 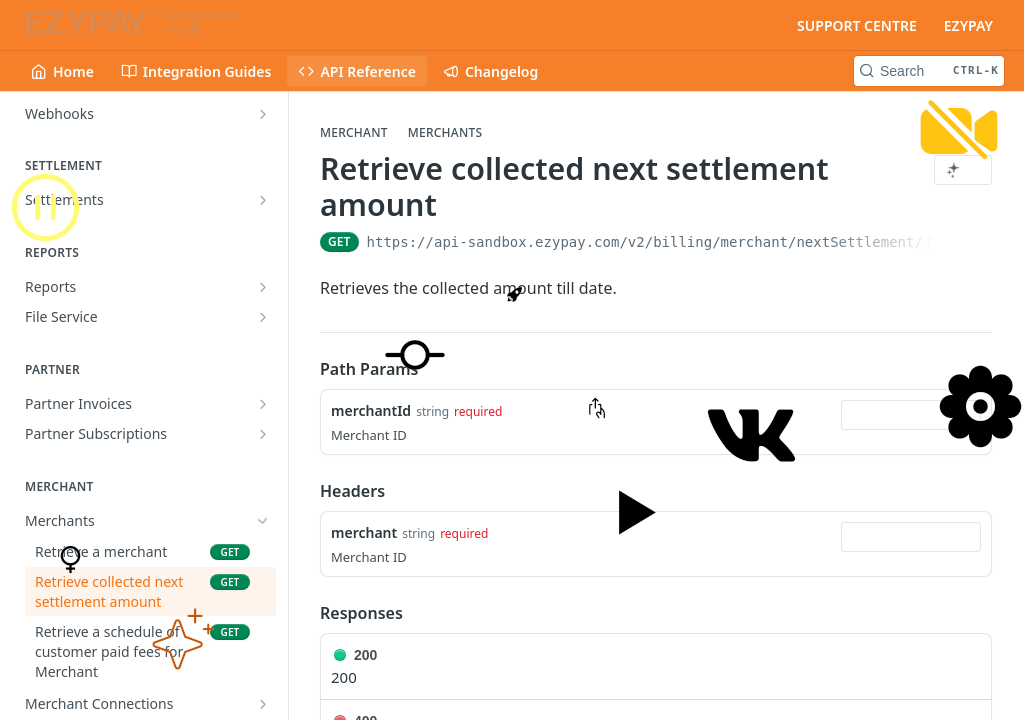 What do you see at coordinates (959, 131) in the screenshot?
I see `turn off camera or disable video` at bounding box center [959, 131].